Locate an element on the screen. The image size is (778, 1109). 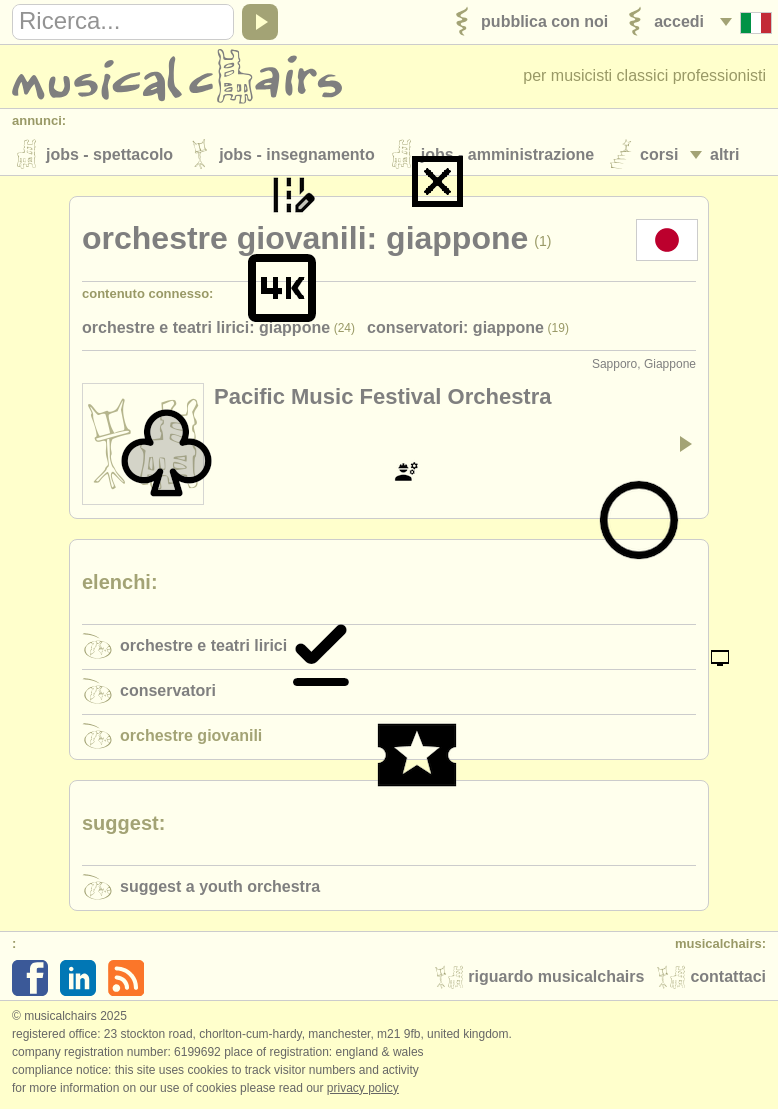
download complete is located at coordinates (321, 654).